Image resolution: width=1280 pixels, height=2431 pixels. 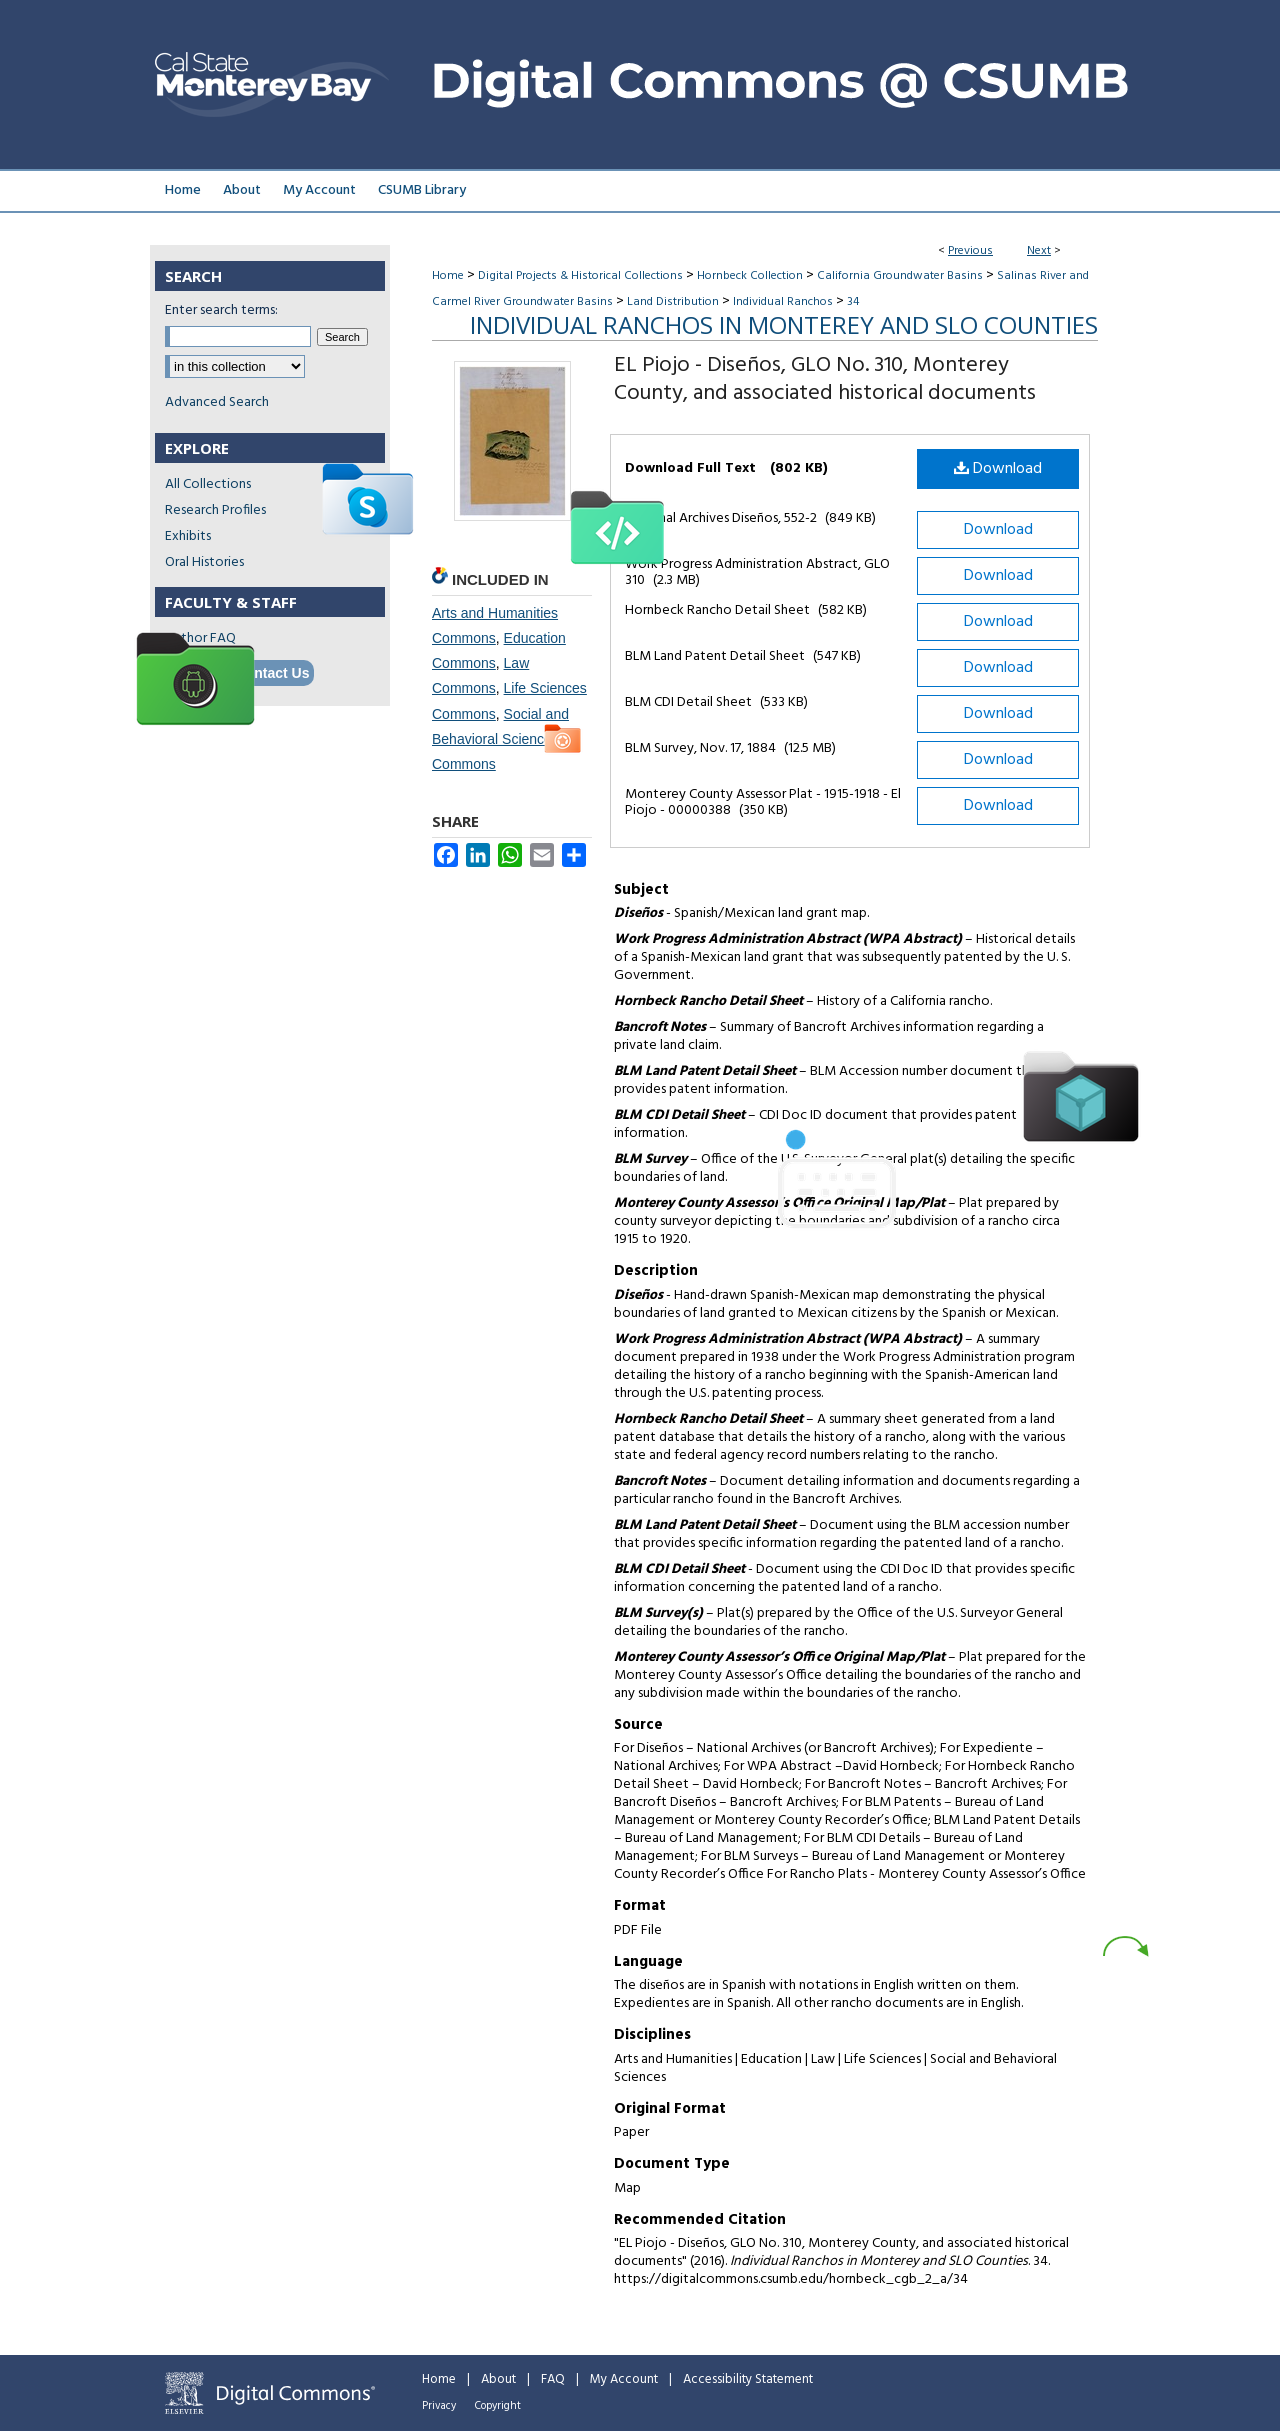 What do you see at coordinates (617, 530) in the screenshot?
I see `open programming projects folder` at bounding box center [617, 530].